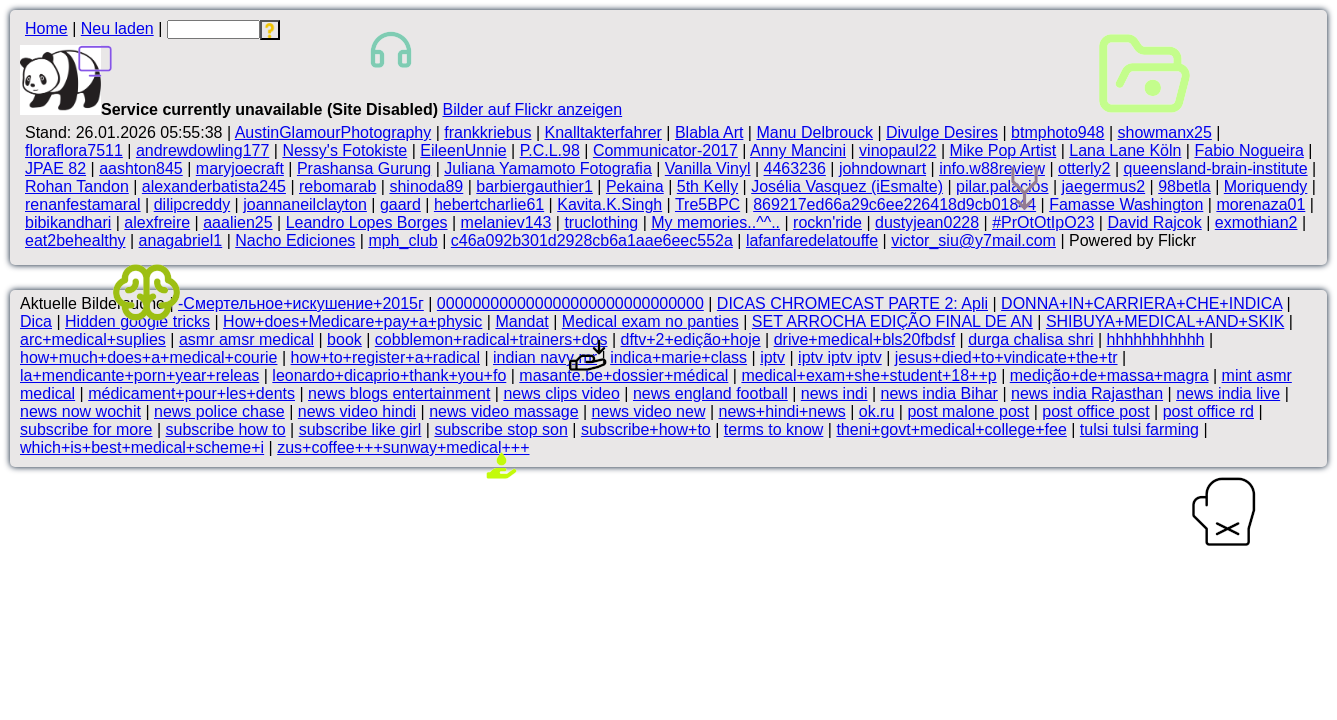  What do you see at coordinates (146, 293) in the screenshot?
I see `access AI or smart features` at bounding box center [146, 293].